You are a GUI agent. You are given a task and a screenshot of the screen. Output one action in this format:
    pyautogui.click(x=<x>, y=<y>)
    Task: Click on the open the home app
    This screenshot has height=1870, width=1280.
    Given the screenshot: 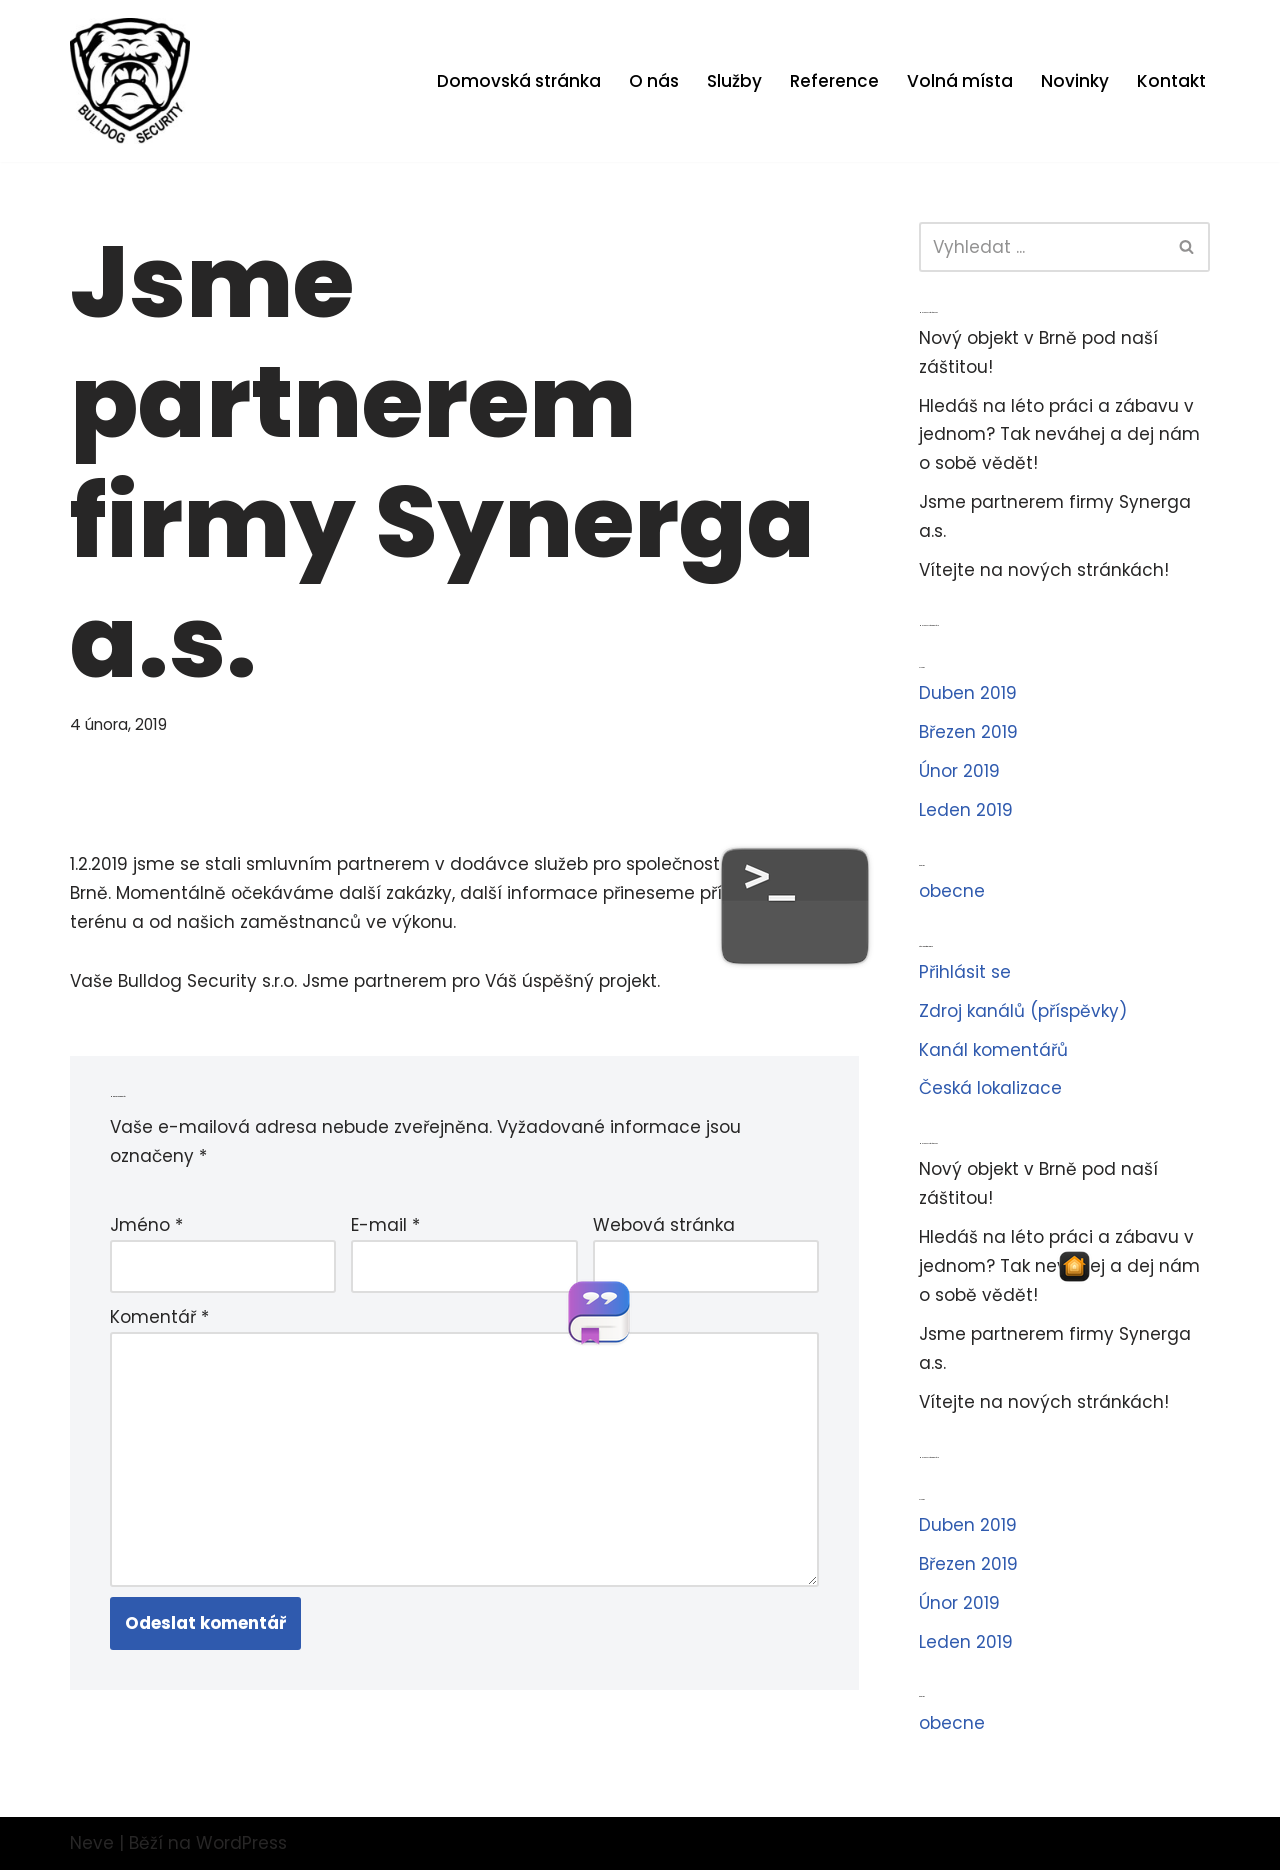 What is the action you would take?
    pyautogui.click(x=1074, y=1266)
    